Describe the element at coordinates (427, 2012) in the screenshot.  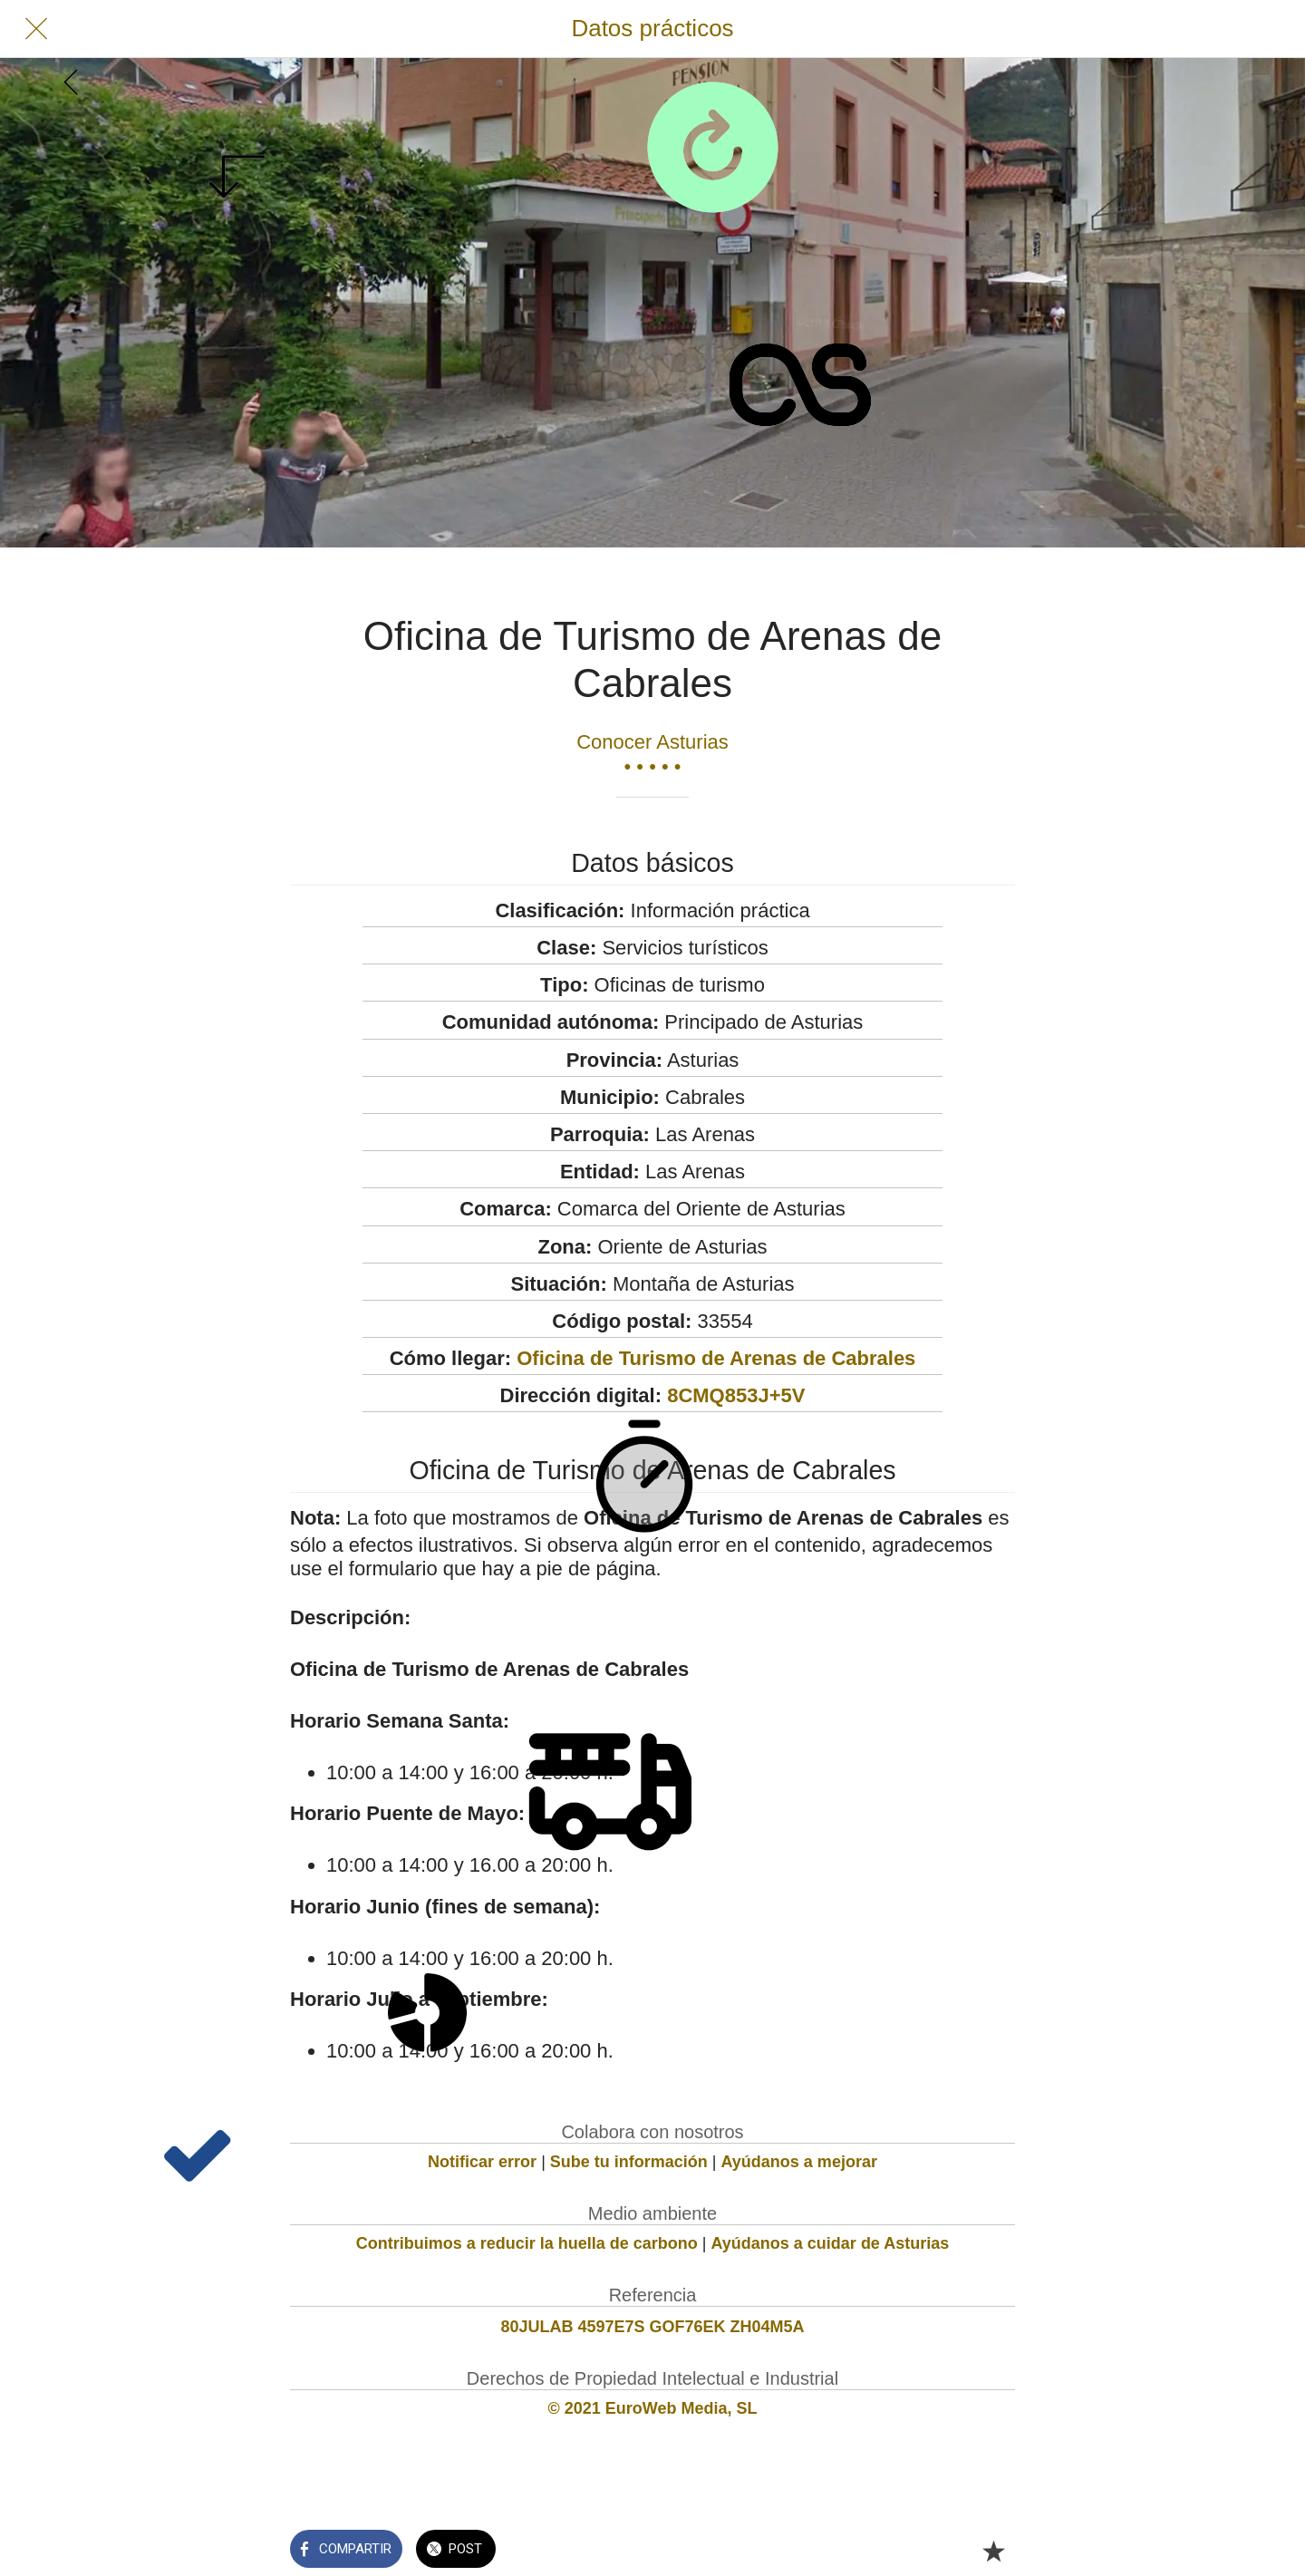
I see `view analytics or statistics breakdown` at that location.